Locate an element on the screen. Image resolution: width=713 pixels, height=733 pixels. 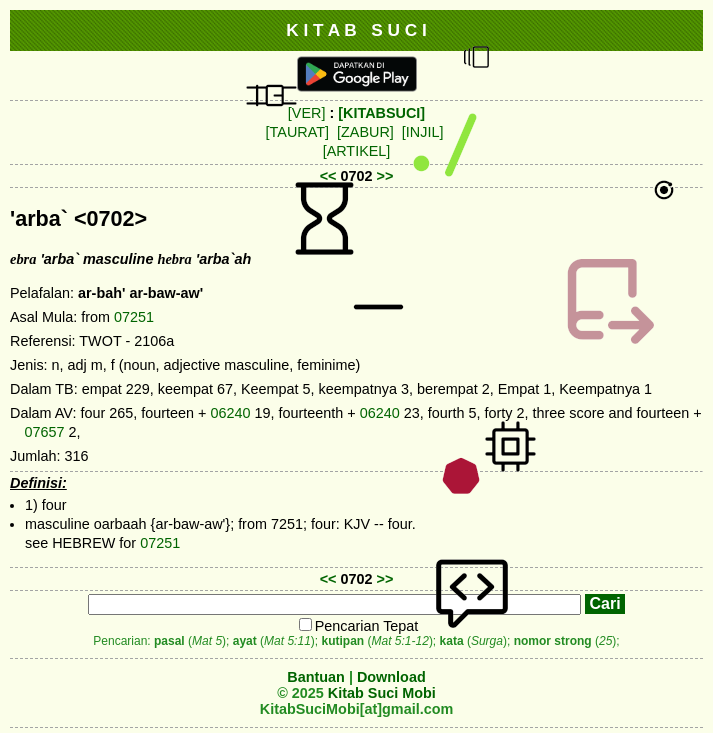
adjust belt or strap settings is located at coordinates (271, 95).